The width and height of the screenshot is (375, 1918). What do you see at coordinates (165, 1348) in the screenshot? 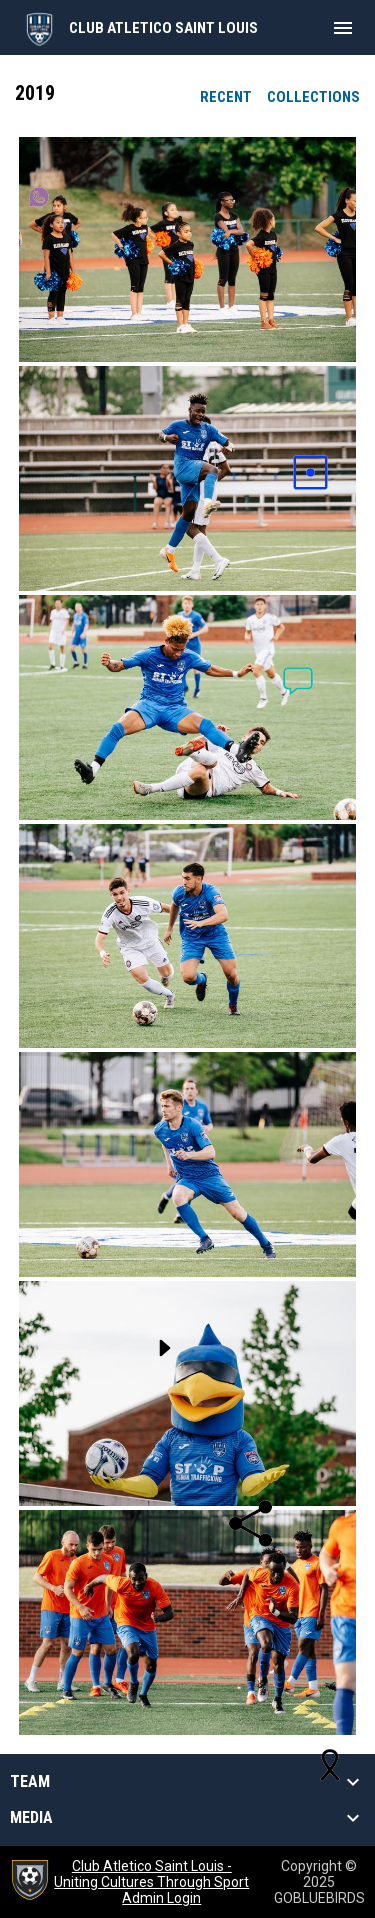
I see `play media or start playback` at bounding box center [165, 1348].